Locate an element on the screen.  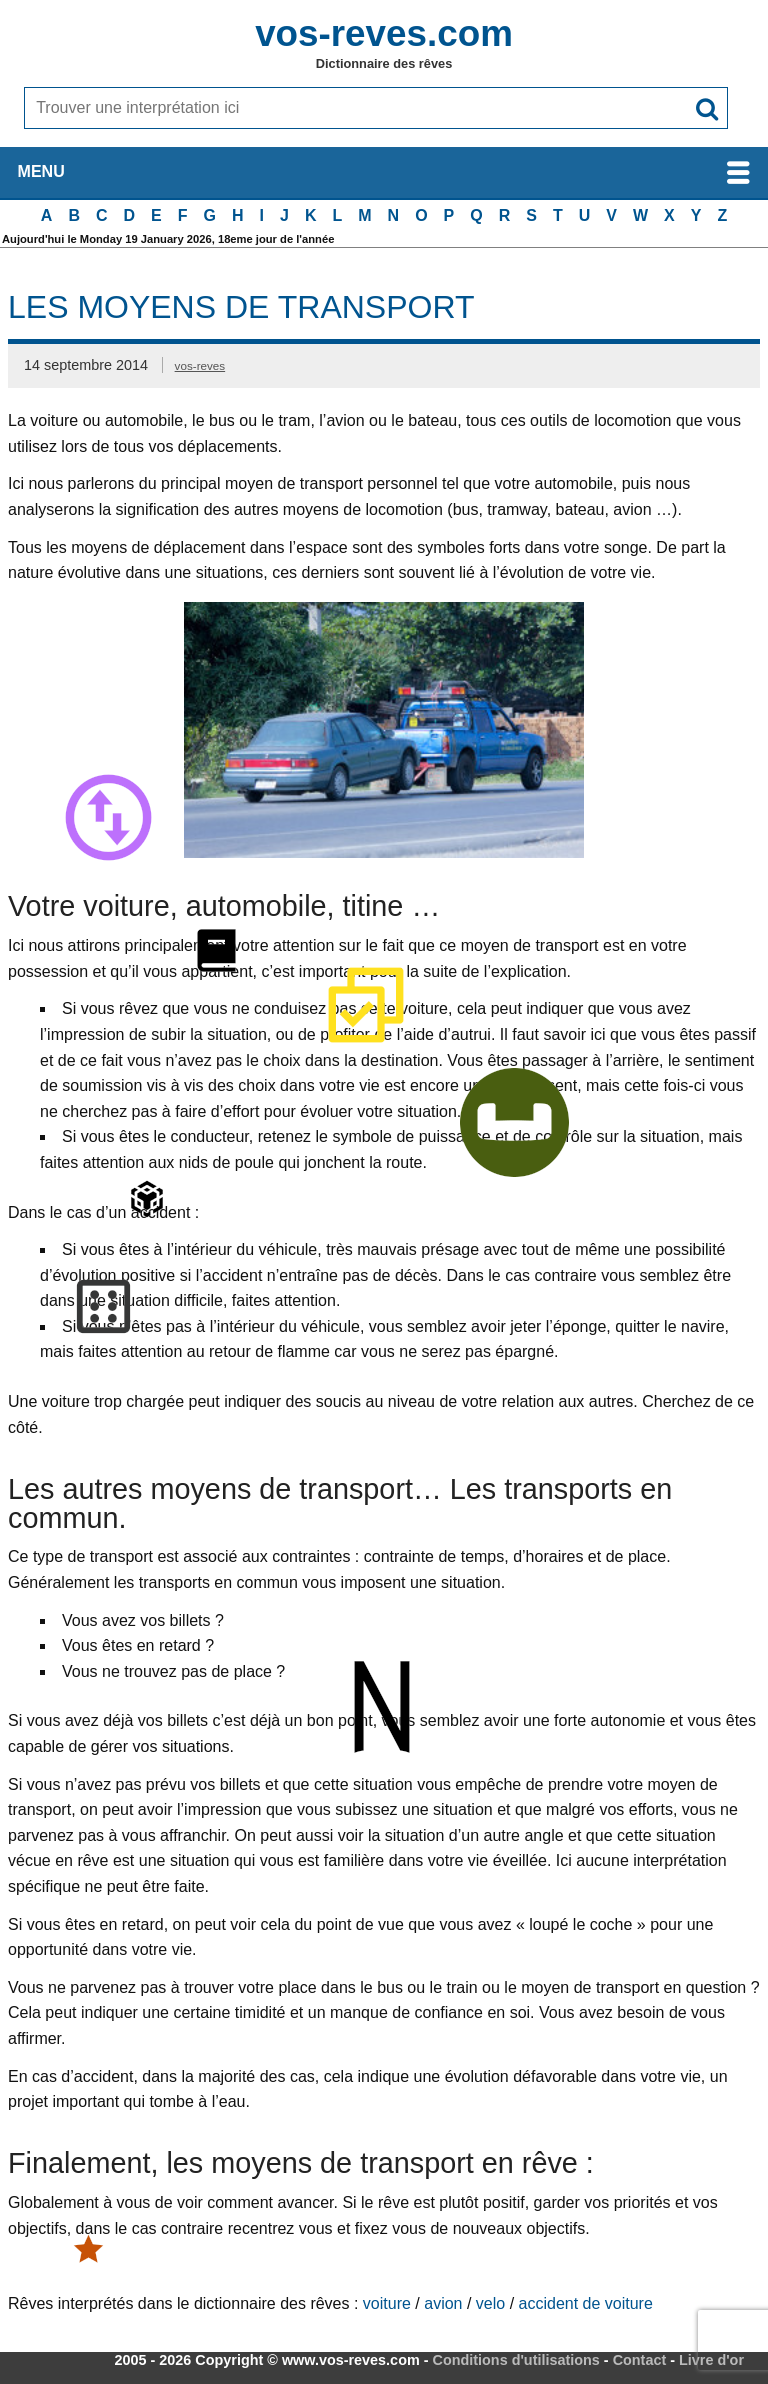
add to favorites is located at coordinates (88, 2249).